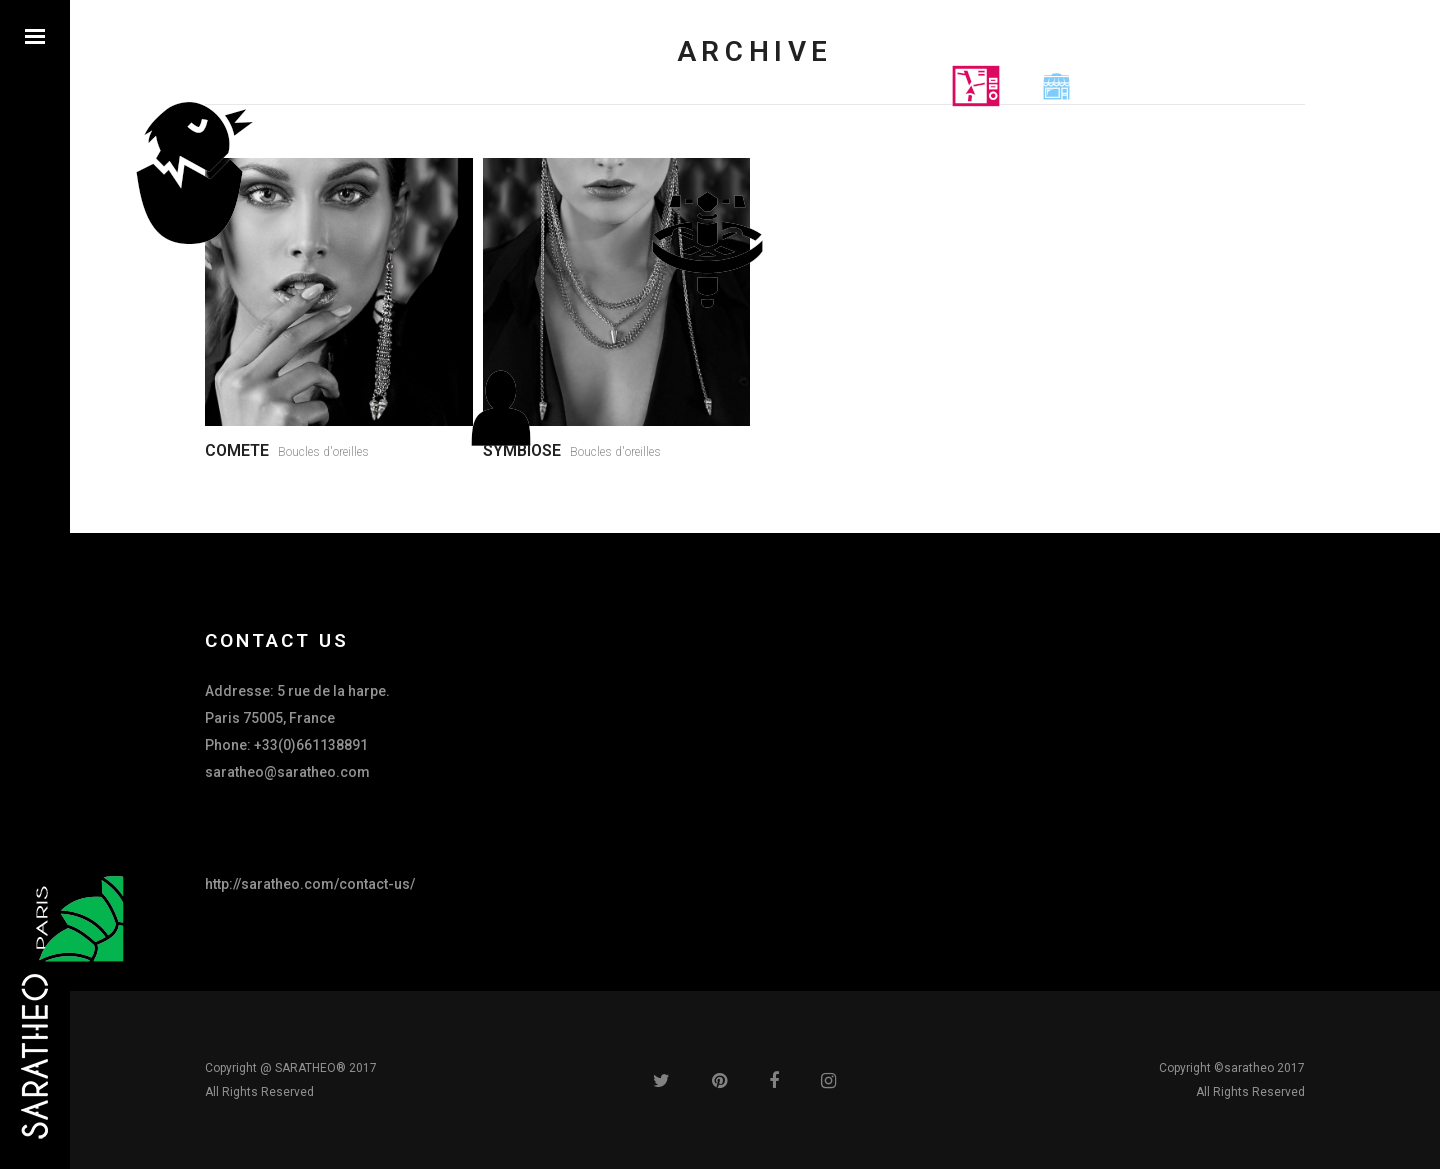 The height and width of the screenshot is (1169, 1440). Describe the element at coordinates (501, 406) in the screenshot. I see `view your character profile` at that location.